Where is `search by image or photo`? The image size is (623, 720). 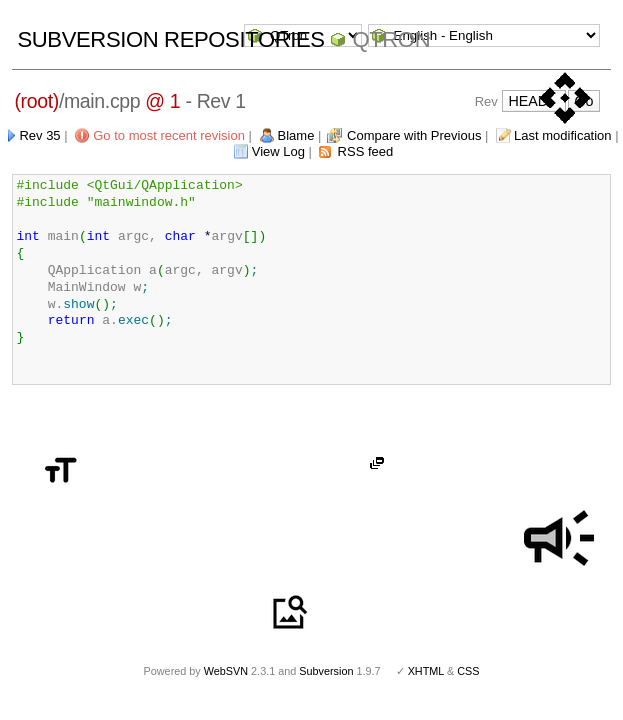
search by image or photo is located at coordinates (290, 612).